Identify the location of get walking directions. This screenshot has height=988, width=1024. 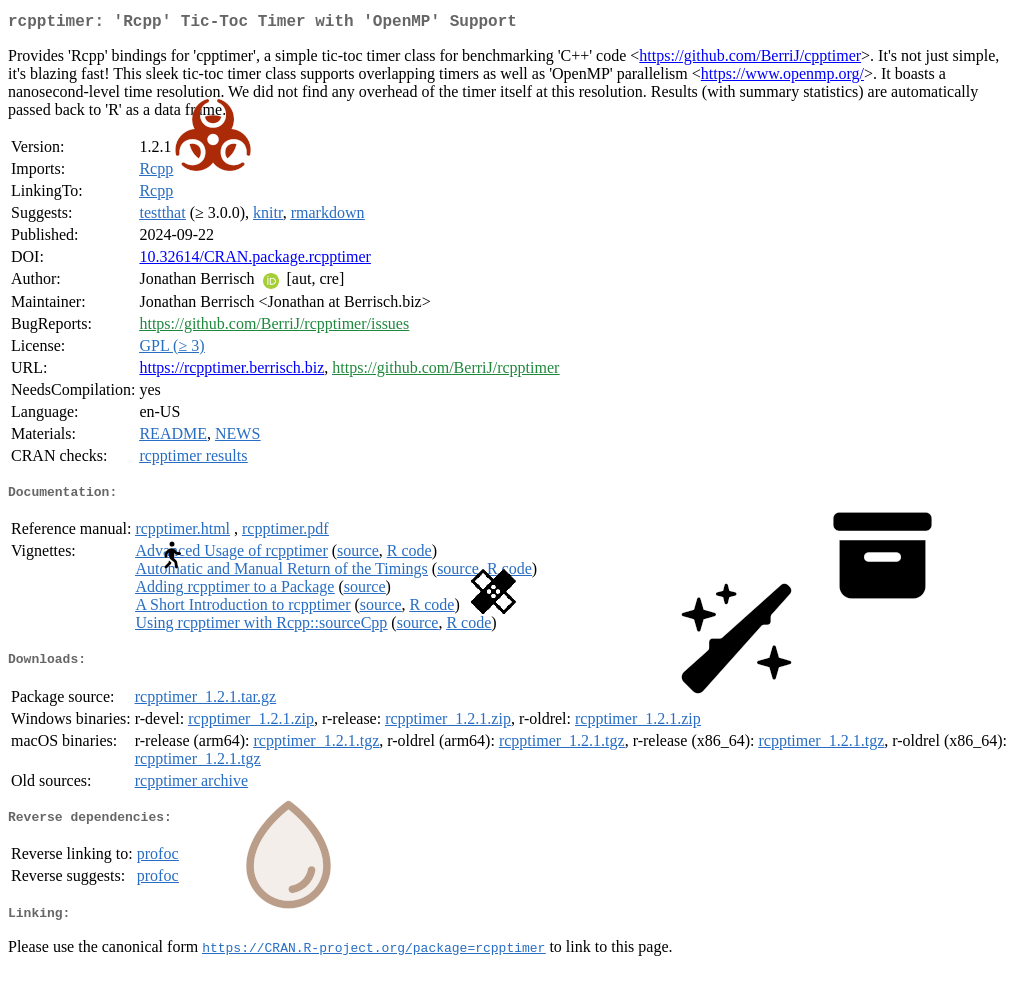
(172, 555).